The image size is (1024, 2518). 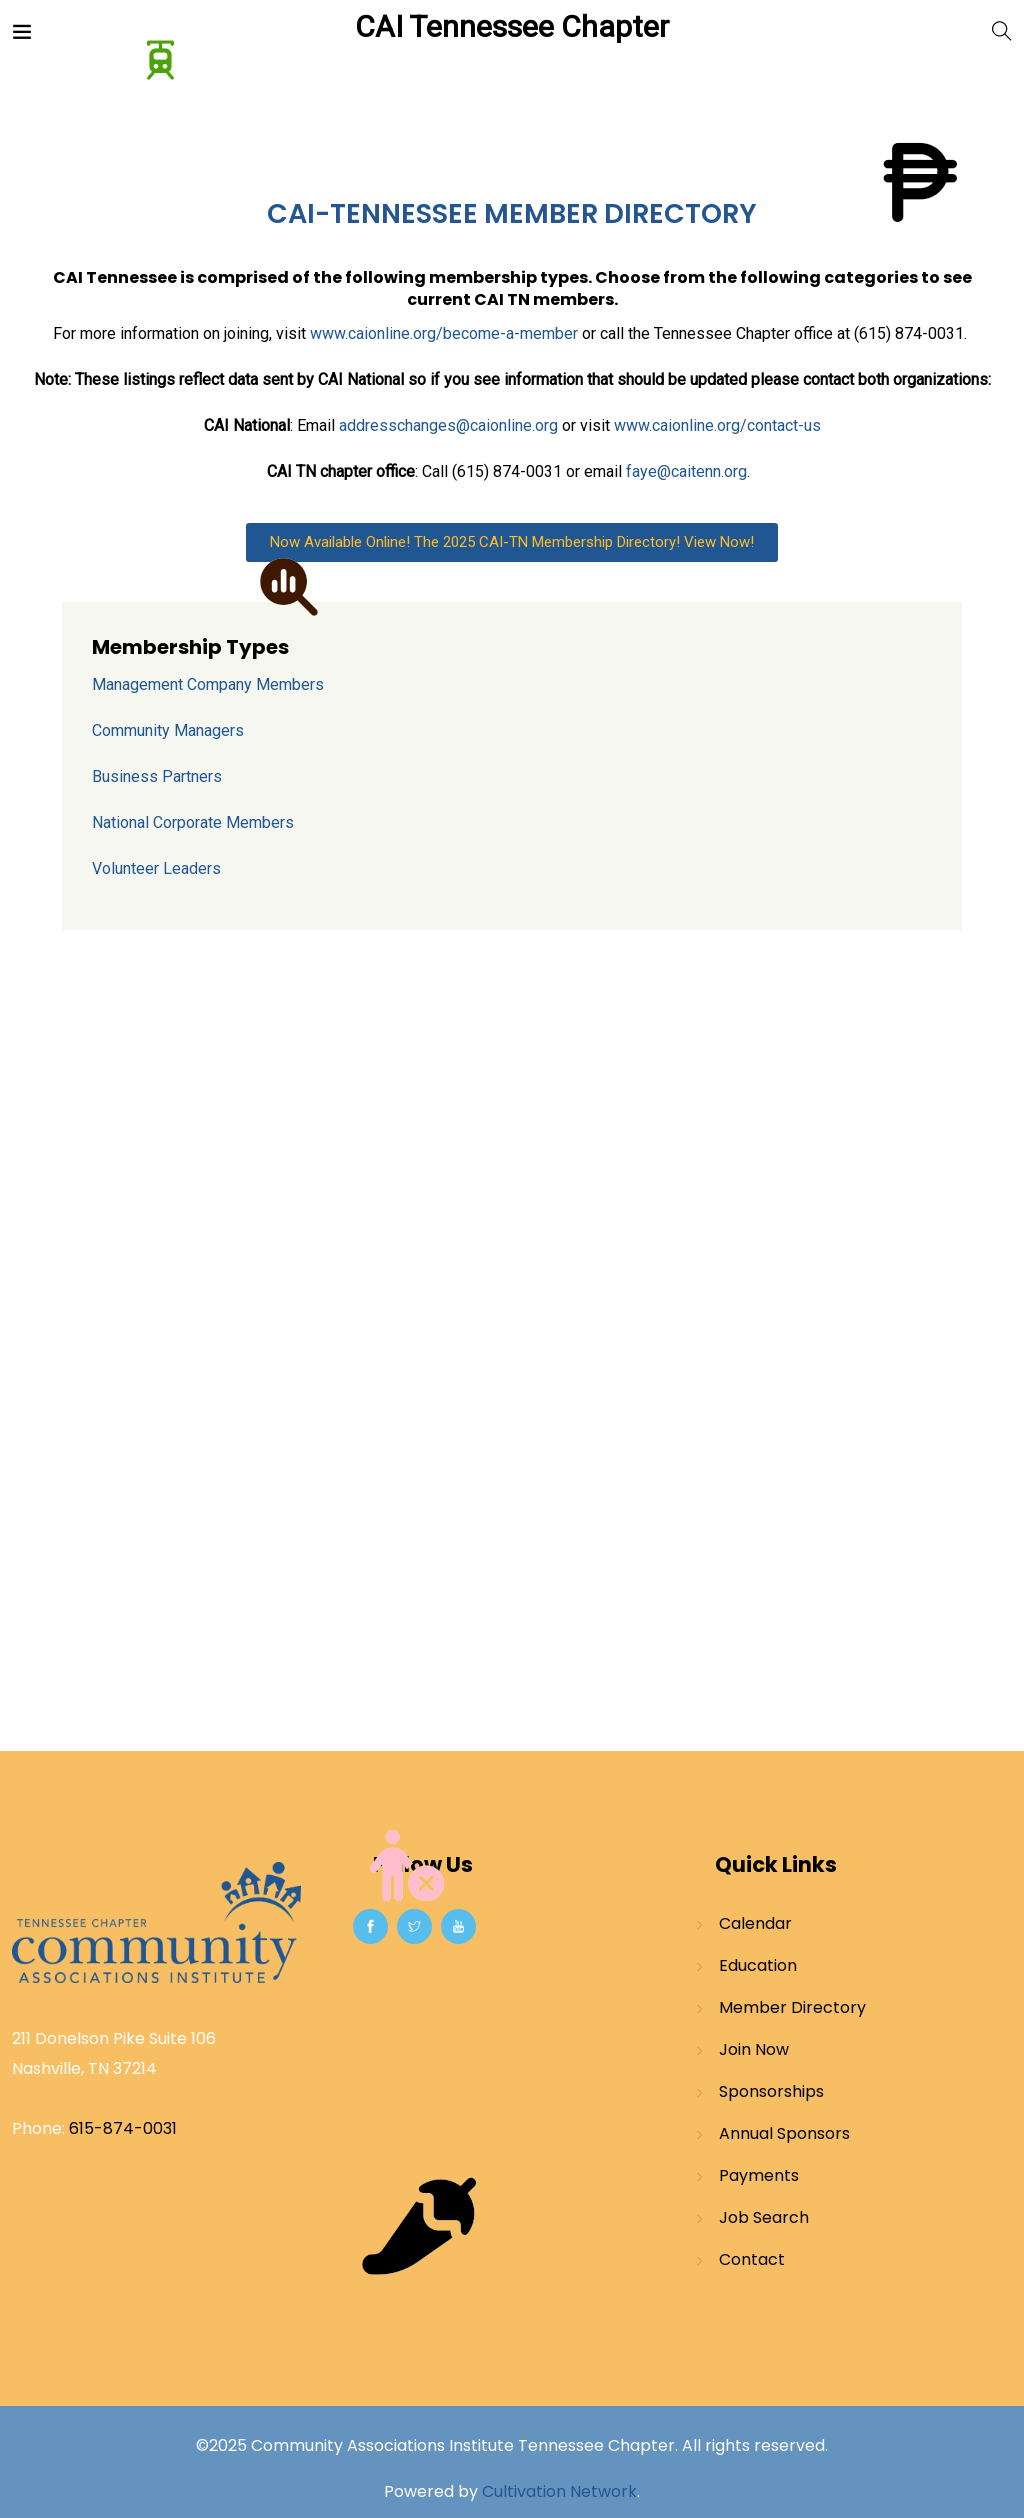 I want to click on remove a user or contact, so click(x=404, y=1865).